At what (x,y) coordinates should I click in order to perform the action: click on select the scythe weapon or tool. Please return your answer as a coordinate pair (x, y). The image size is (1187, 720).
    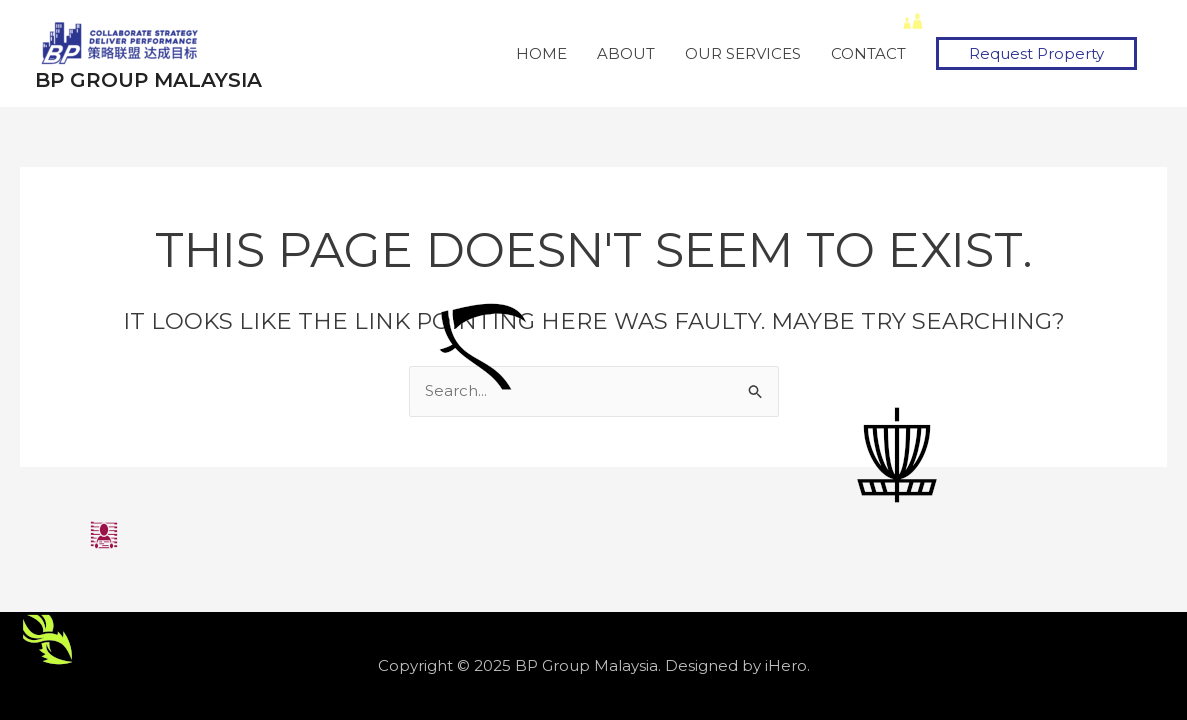
    Looking at the image, I should click on (483, 346).